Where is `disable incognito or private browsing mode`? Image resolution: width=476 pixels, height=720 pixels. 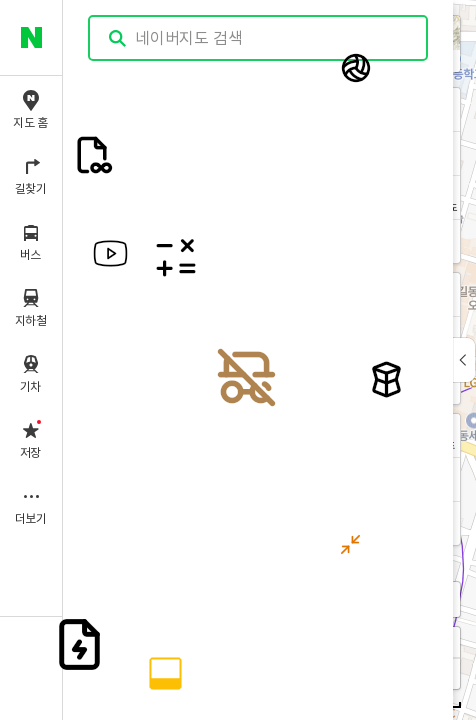 disable incognito or private browsing mode is located at coordinates (246, 377).